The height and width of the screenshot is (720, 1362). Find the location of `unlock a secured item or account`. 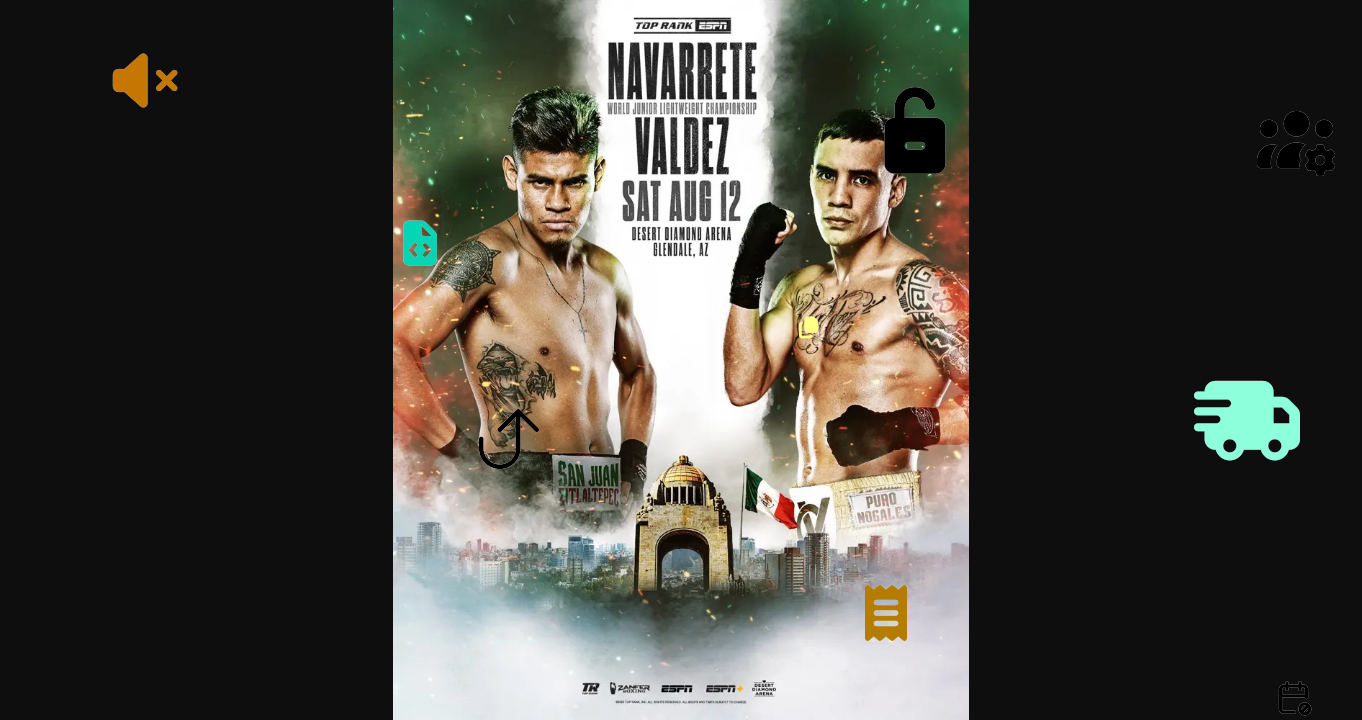

unlock a secured item or account is located at coordinates (915, 133).